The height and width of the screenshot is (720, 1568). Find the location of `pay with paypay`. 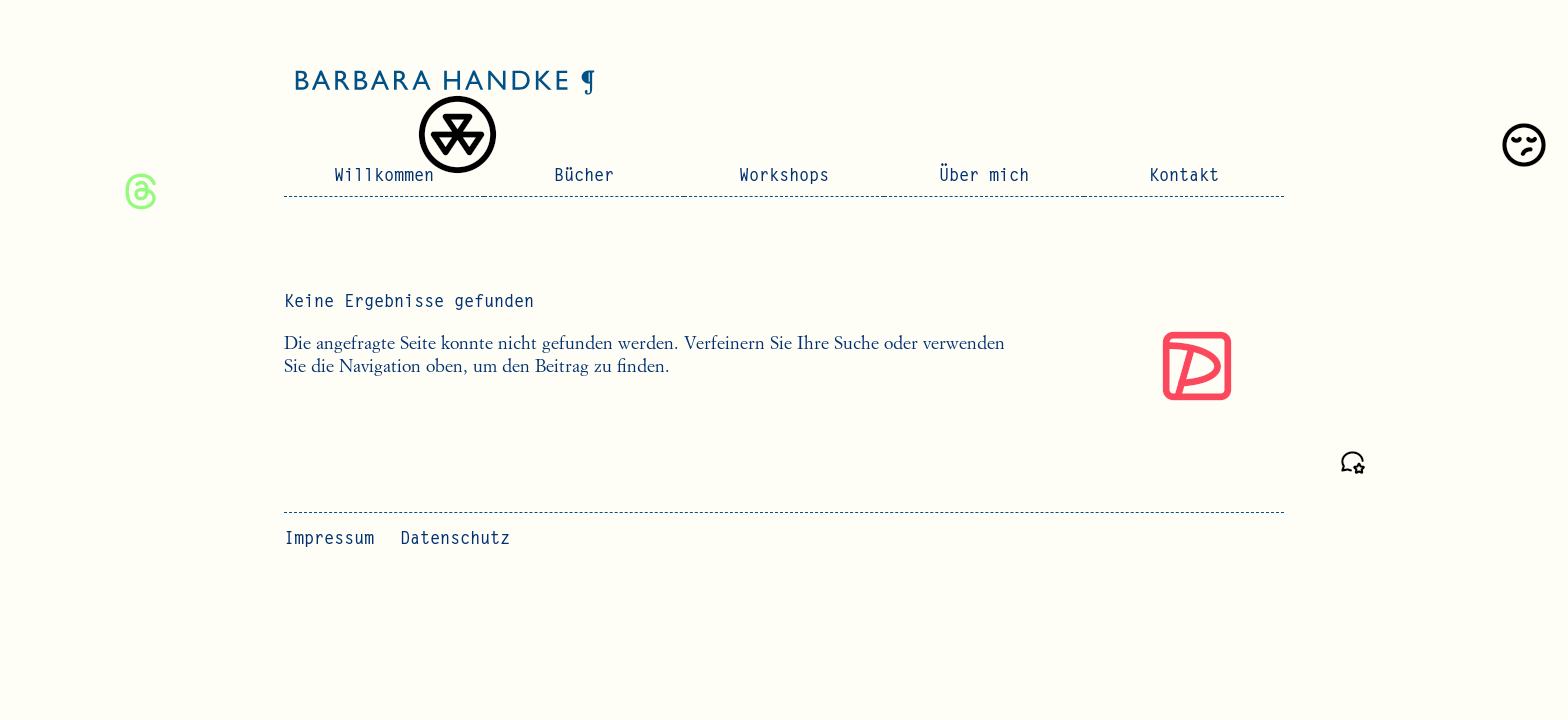

pay with paypay is located at coordinates (1197, 366).